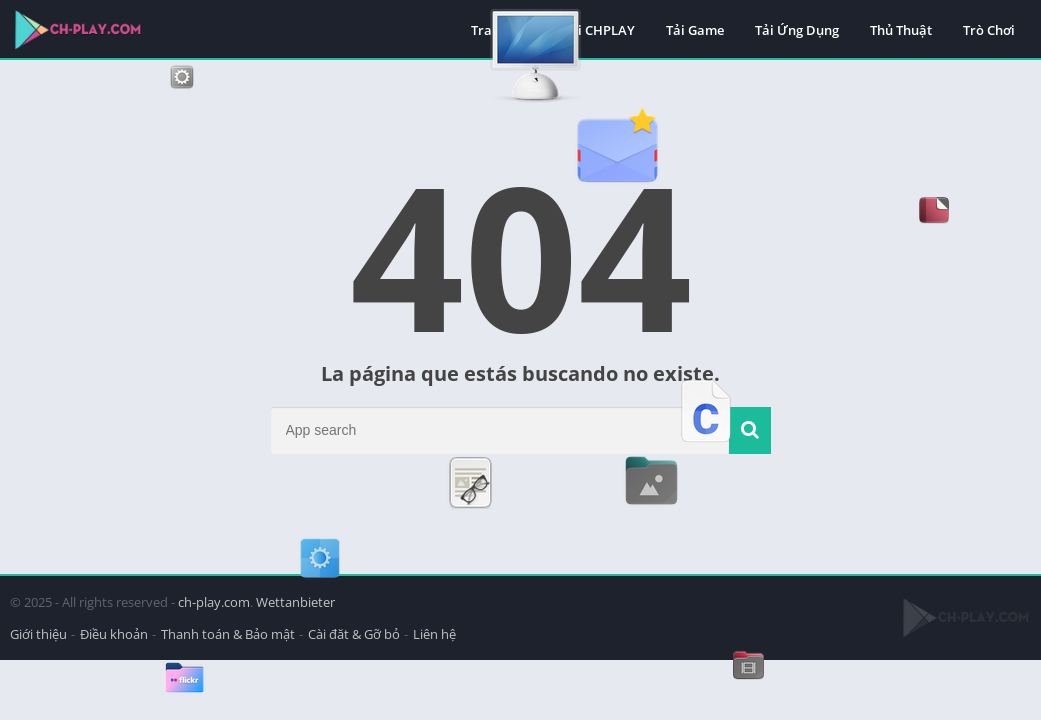  I want to click on open videos folder, so click(748, 664).